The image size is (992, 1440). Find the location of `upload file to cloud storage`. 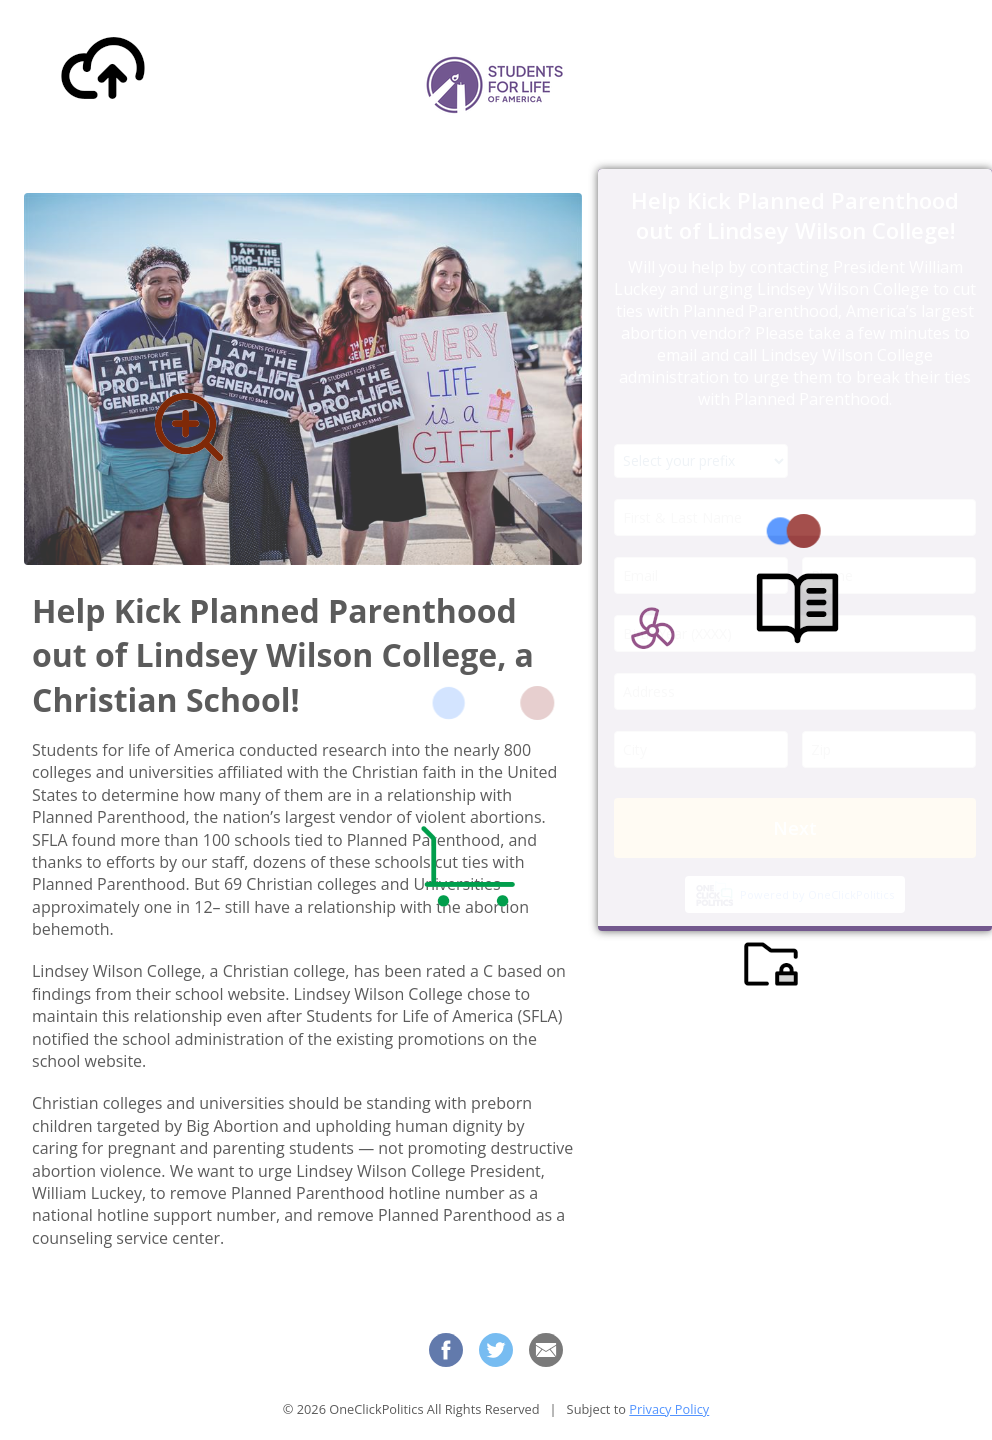

upload file to cloud storage is located at coordinates (103, 68).